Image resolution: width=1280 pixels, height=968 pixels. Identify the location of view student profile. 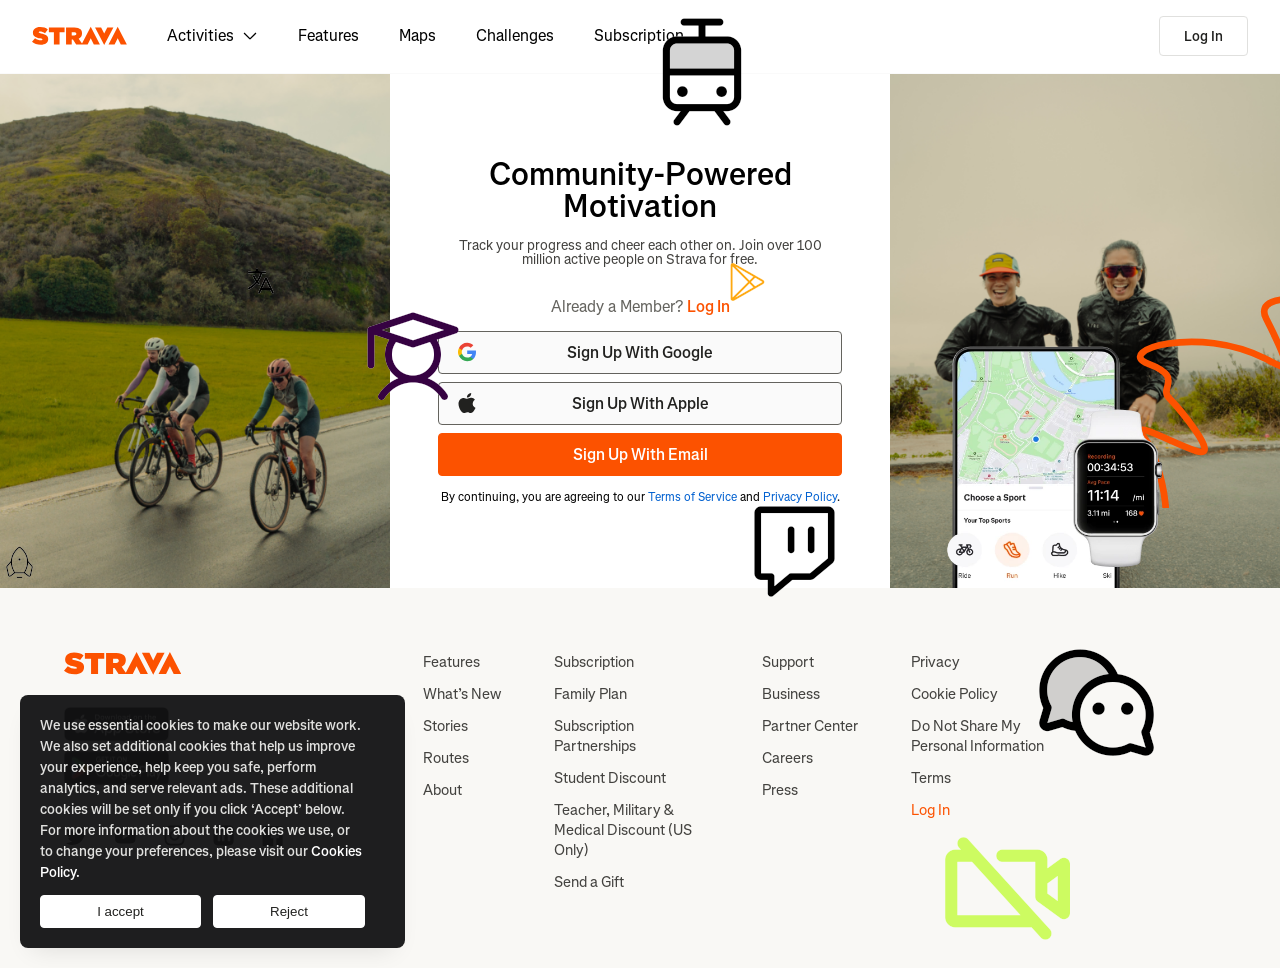
(413, 358).